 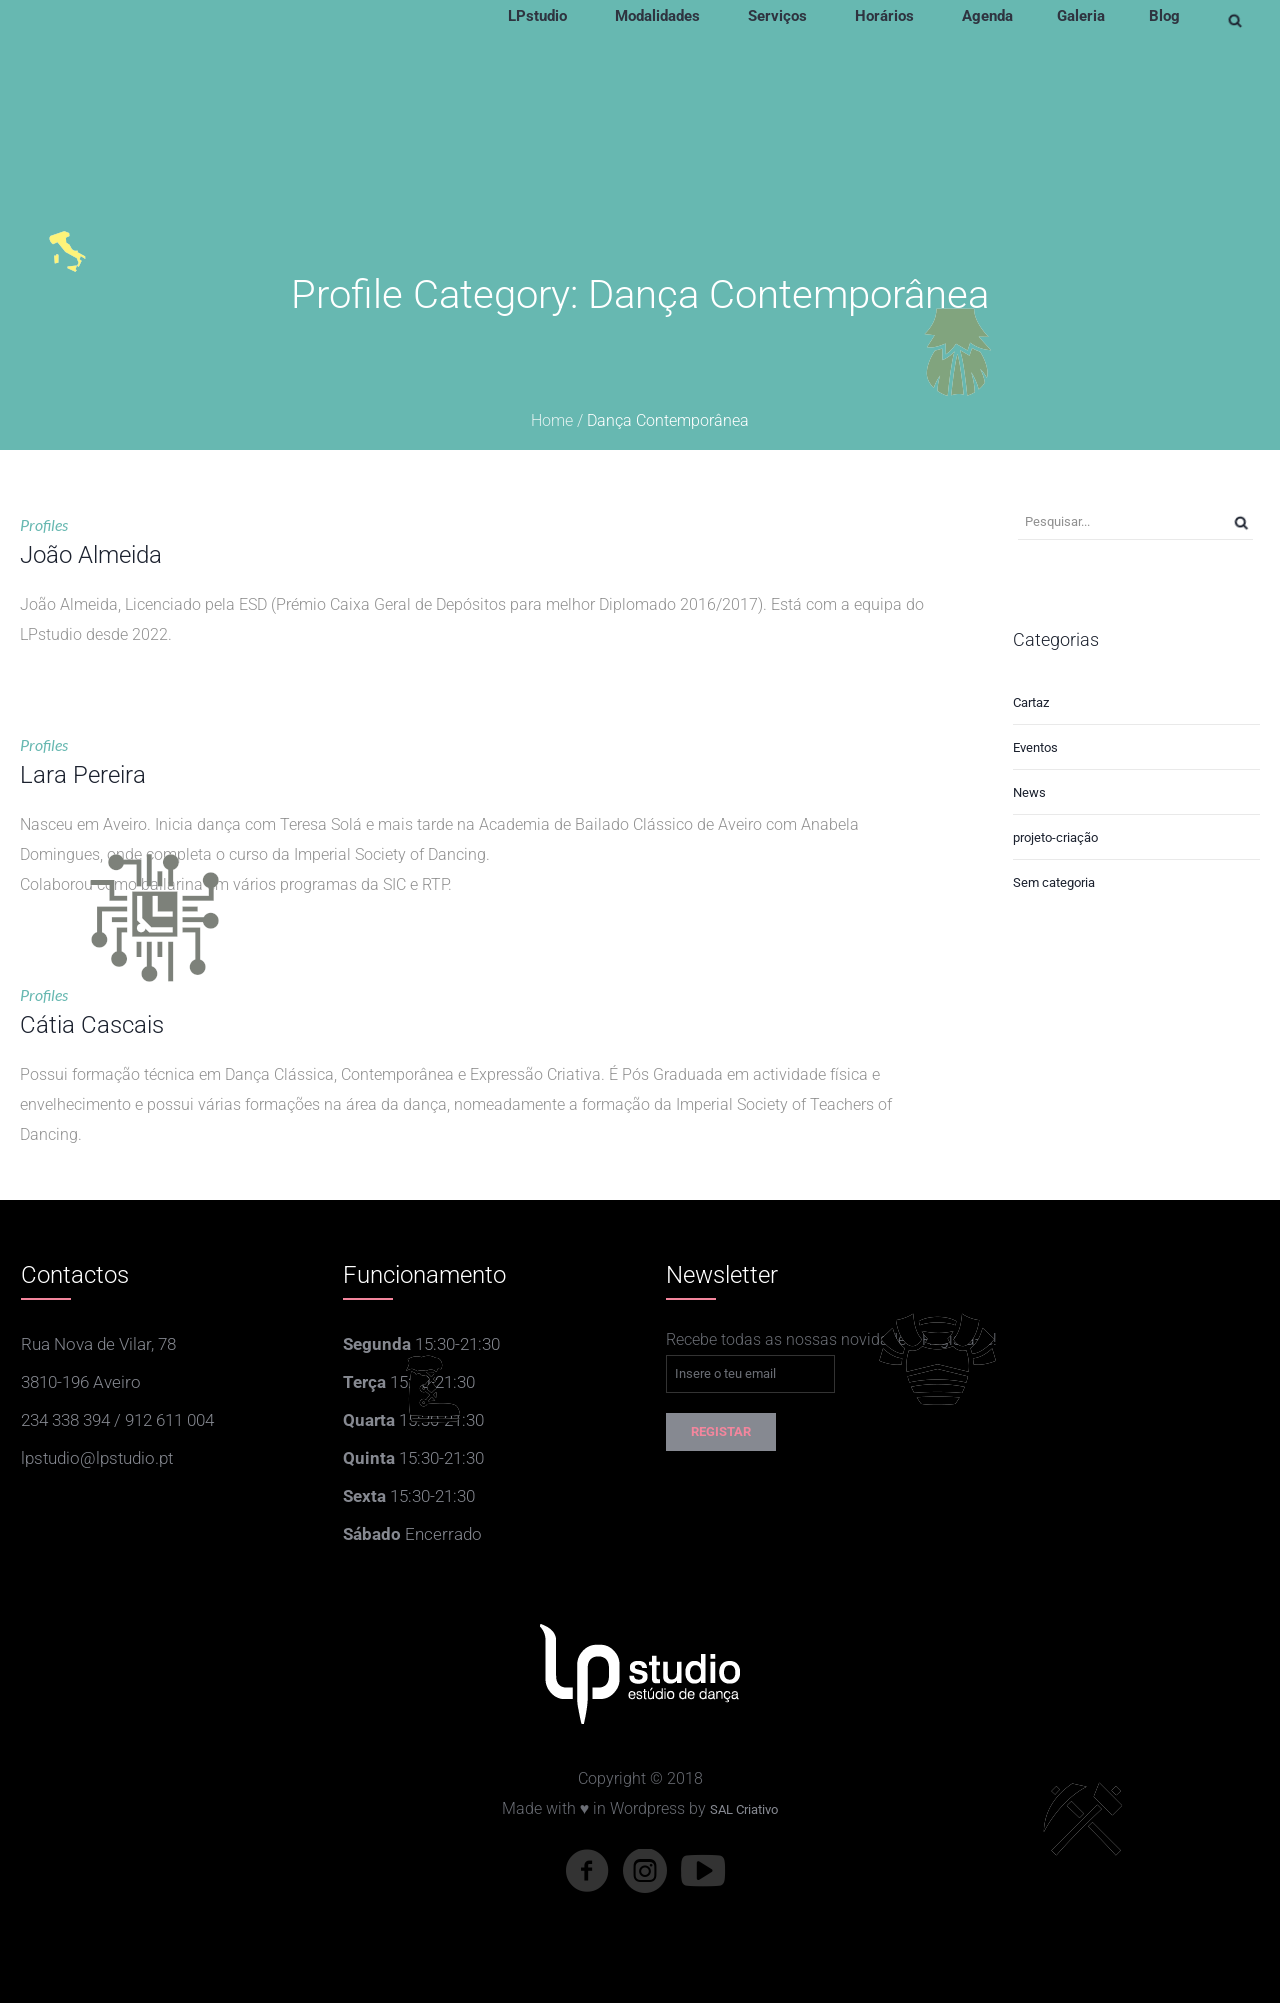 What do you see at coordinates (154, 917) in the screenshot?
I see `view system or device specifications` at bounding box center [154, 917].